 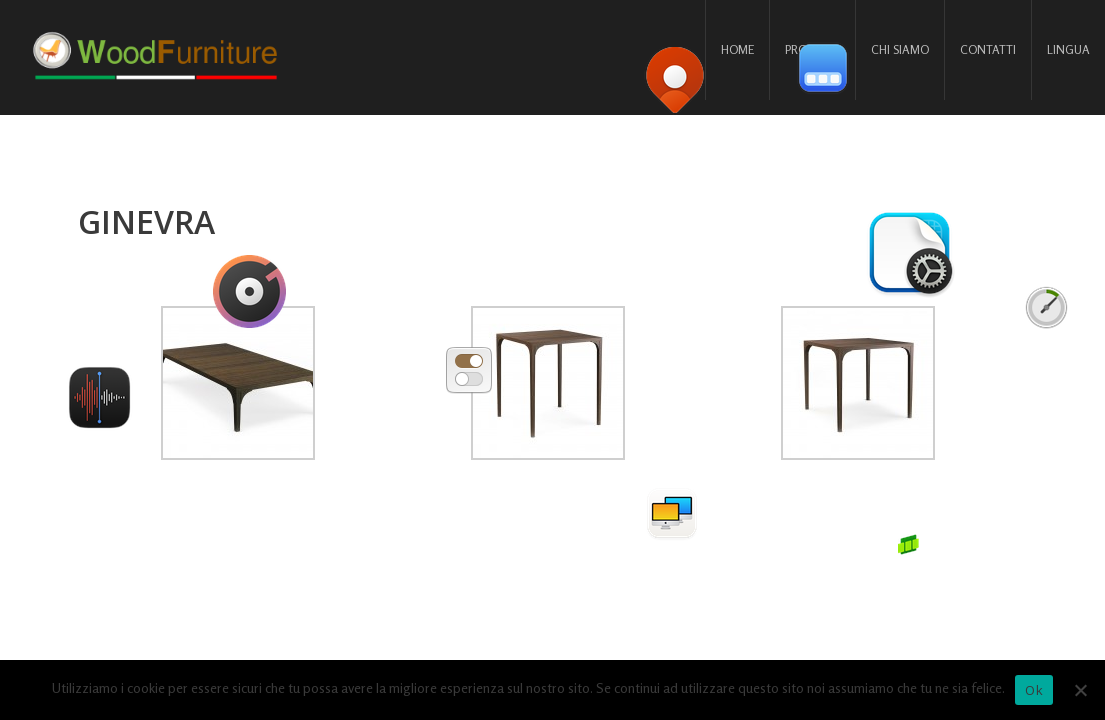 What do you see at coordinates (675, 81) in the screenshot?
I see `open the maps app` at bounding box center [675, 81].